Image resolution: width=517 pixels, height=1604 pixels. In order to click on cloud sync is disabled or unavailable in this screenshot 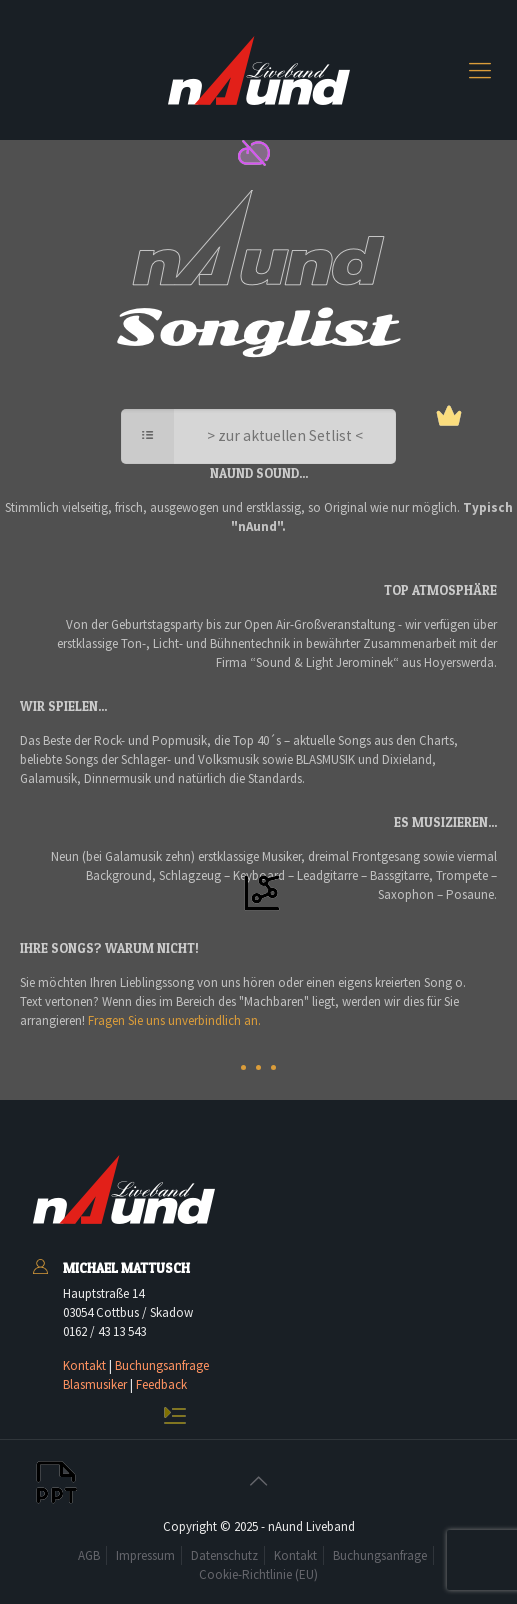, I will do `click(254, 153)`.